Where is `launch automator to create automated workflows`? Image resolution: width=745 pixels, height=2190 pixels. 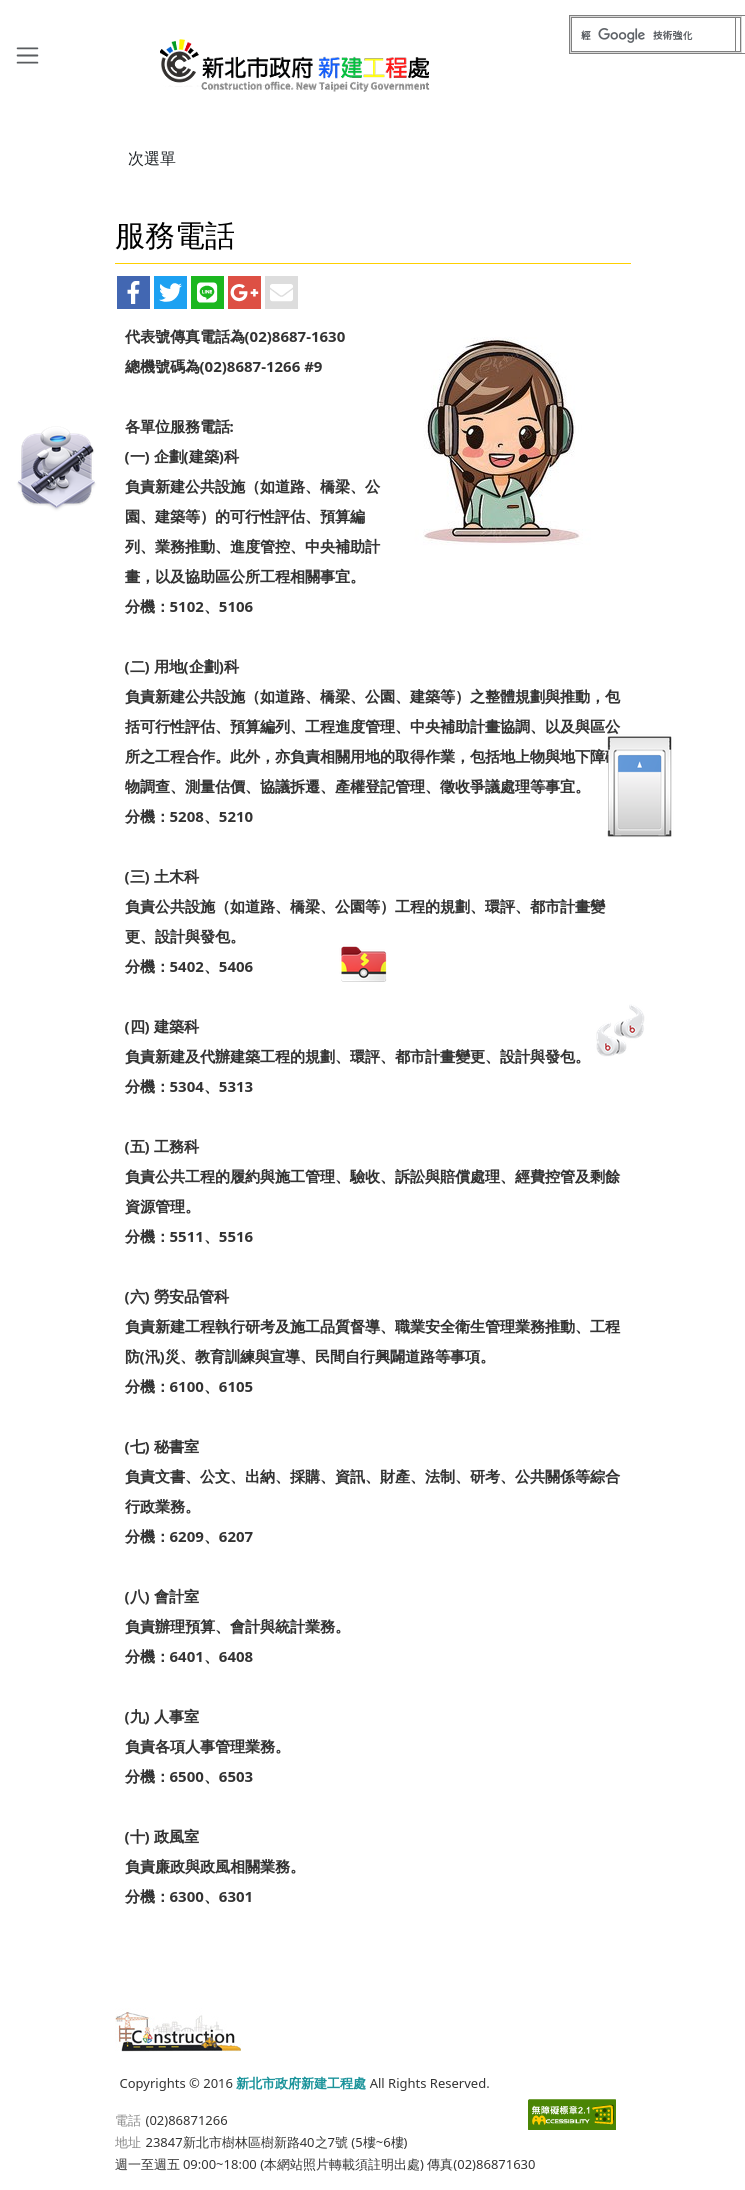
launch automator to create automated workflows is located at coordinates (56, 468).